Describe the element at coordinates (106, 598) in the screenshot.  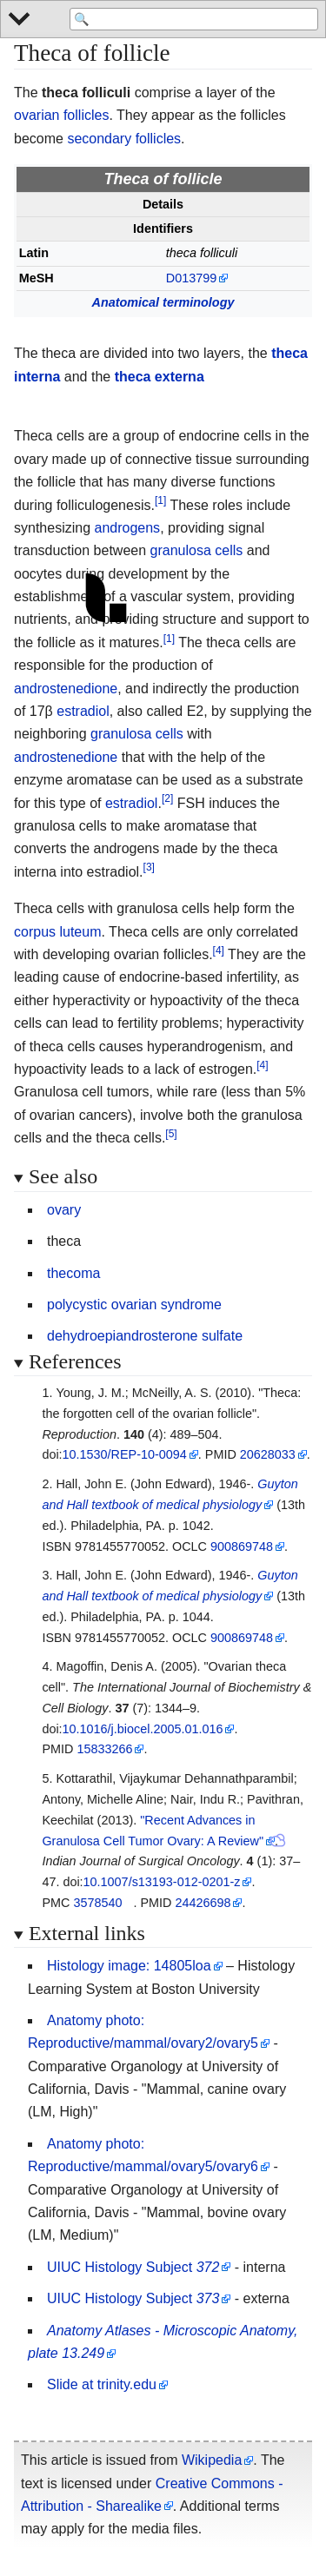
I see `logstash data processing pipeline logo` at that location.